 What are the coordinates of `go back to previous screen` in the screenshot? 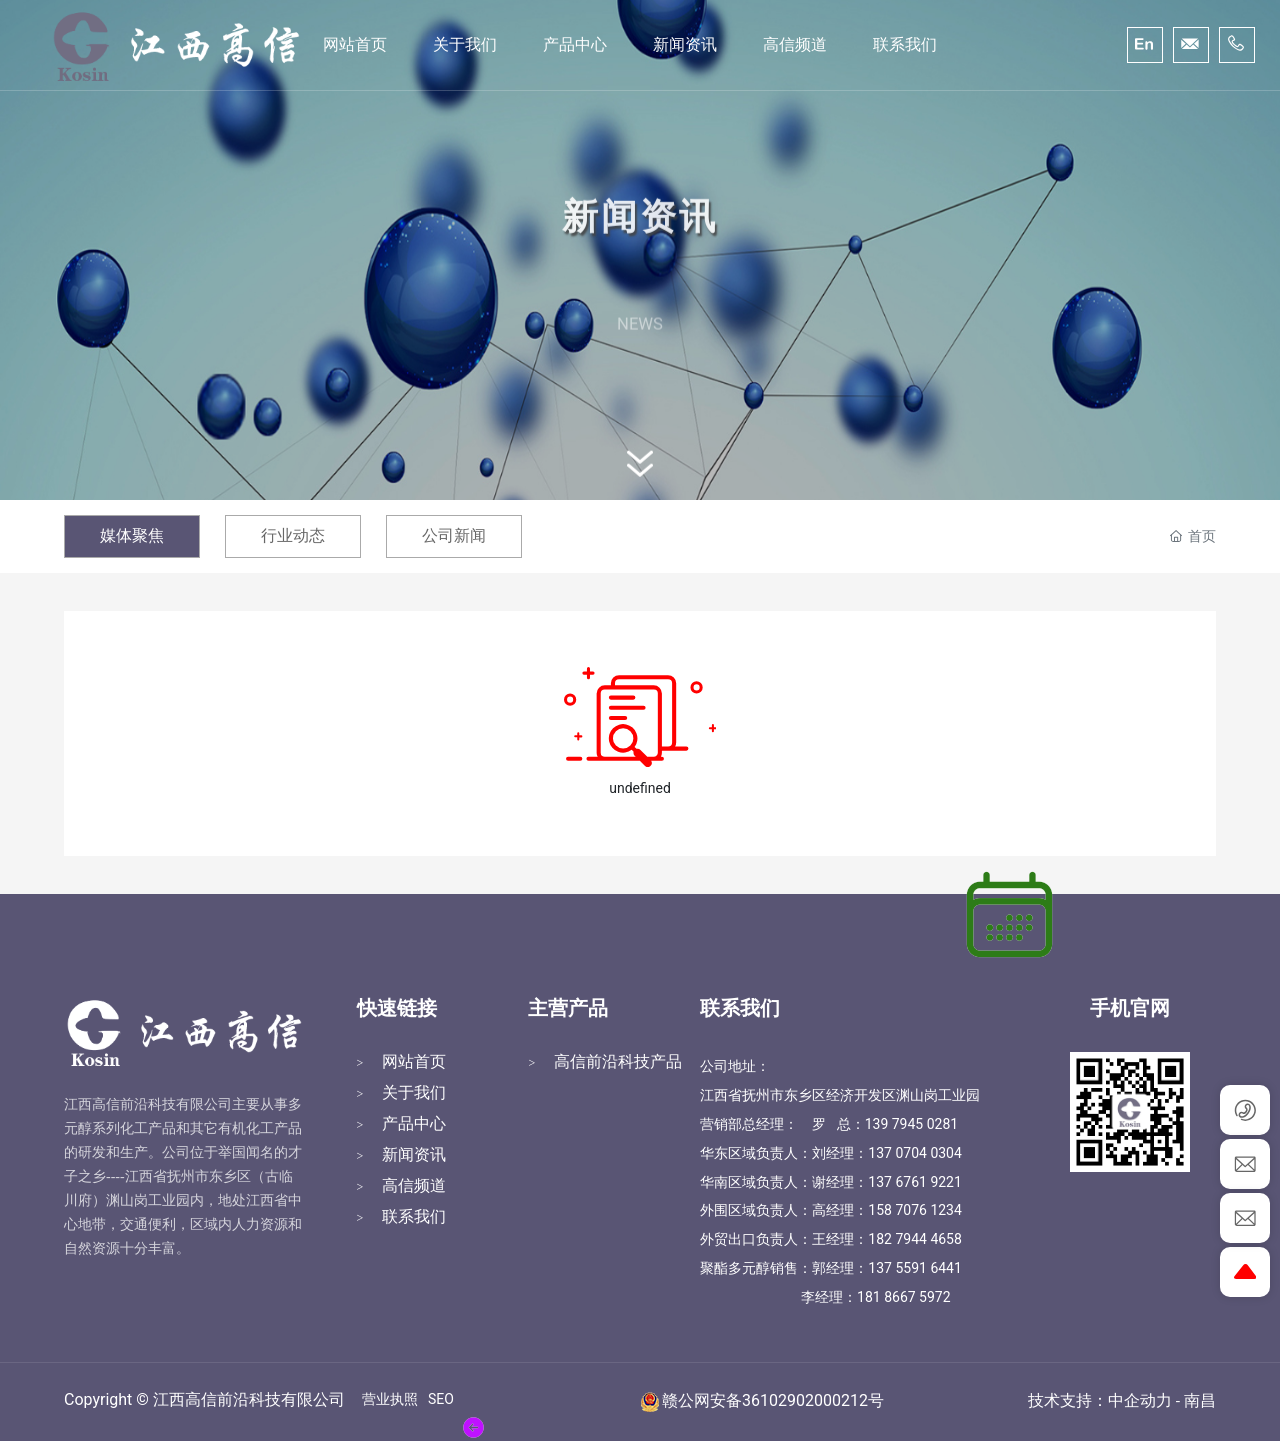 It's located at (473, 1427).